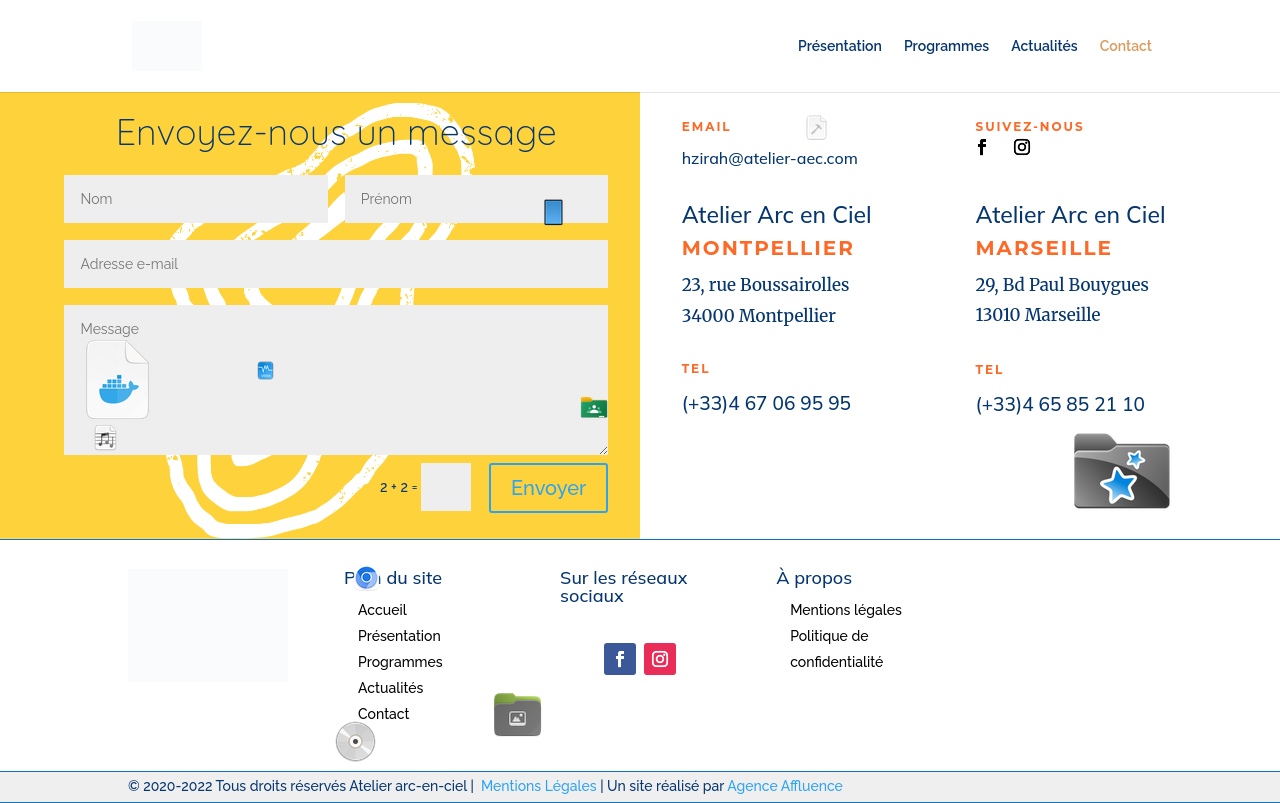  Describe the element at coordinates (1121, 473) in the screenshot. I see `open your Anki flashcard collection folder` at that location.